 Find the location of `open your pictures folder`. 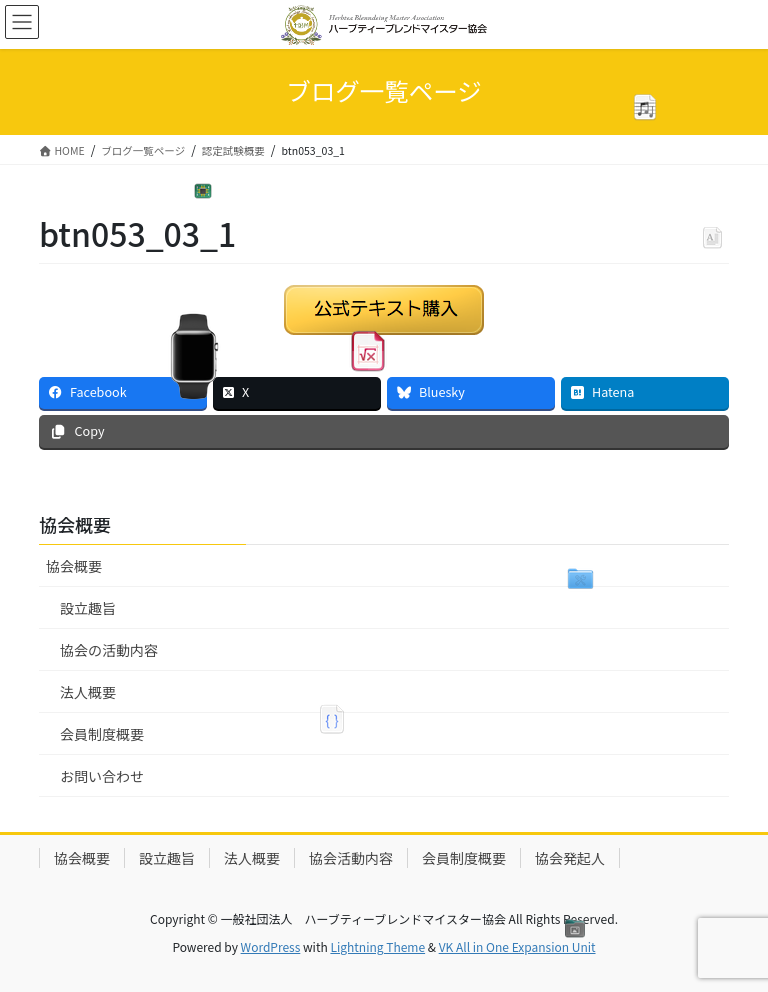

open your pictures folder is located at coordinates (575, 928).